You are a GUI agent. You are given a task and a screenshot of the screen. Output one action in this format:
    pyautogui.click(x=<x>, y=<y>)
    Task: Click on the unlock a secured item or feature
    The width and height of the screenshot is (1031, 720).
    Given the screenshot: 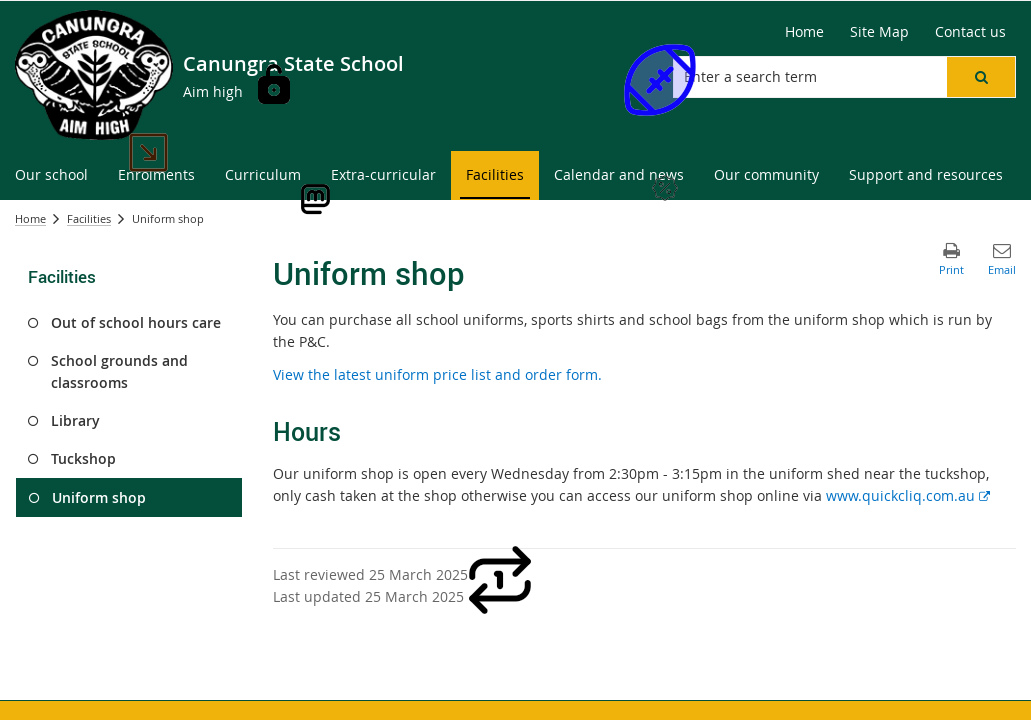 What is the action you would take?
    pyautogui.click(x=274, y=84)
    